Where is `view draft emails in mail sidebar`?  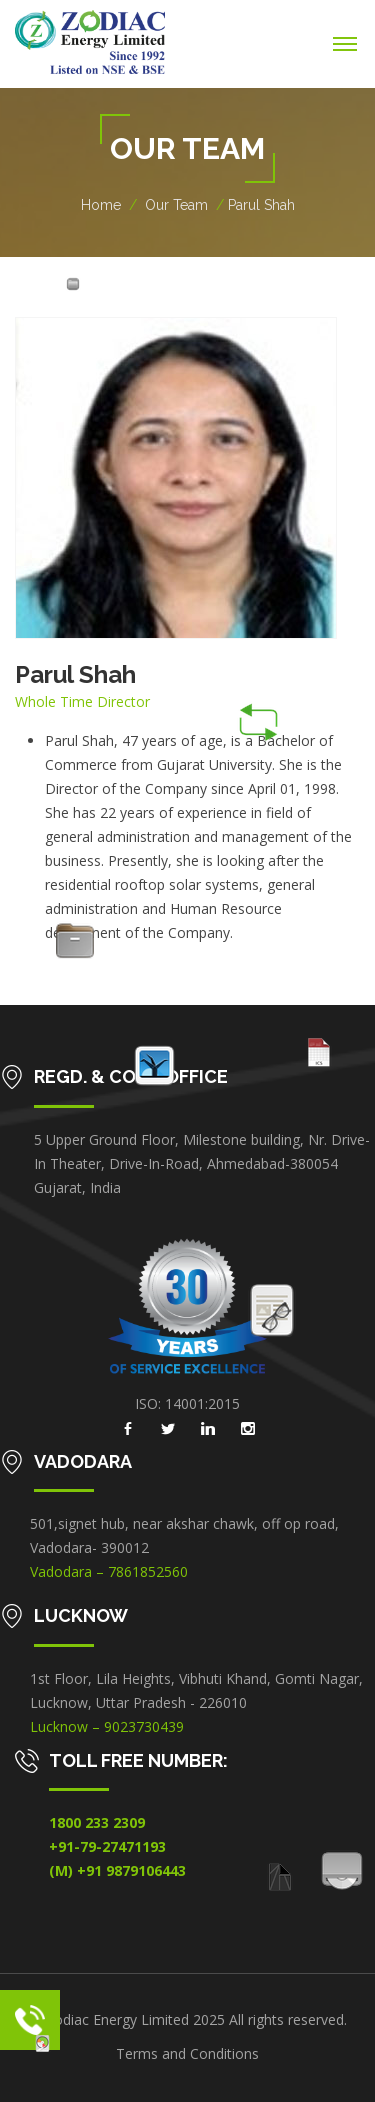 view draft emails in mail sidebar is located at coordinates (280, 1877).